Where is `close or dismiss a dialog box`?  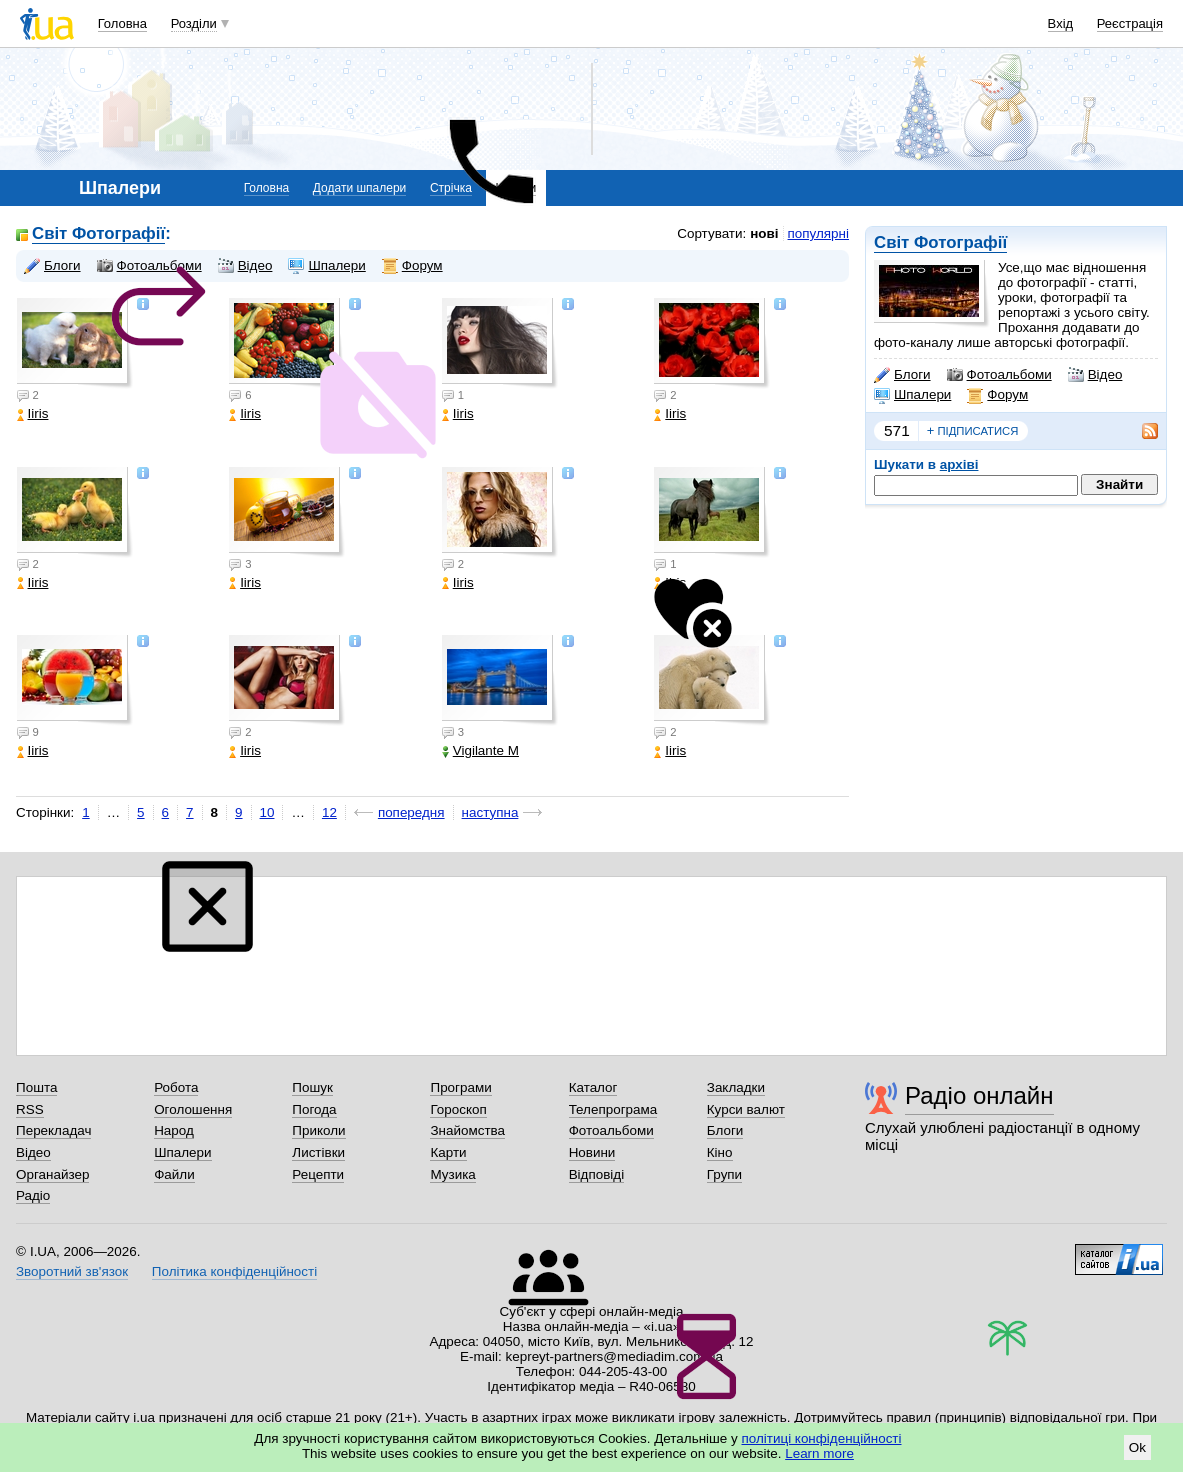
close or dismiss a dialog box is located at coordinates (207, 906).